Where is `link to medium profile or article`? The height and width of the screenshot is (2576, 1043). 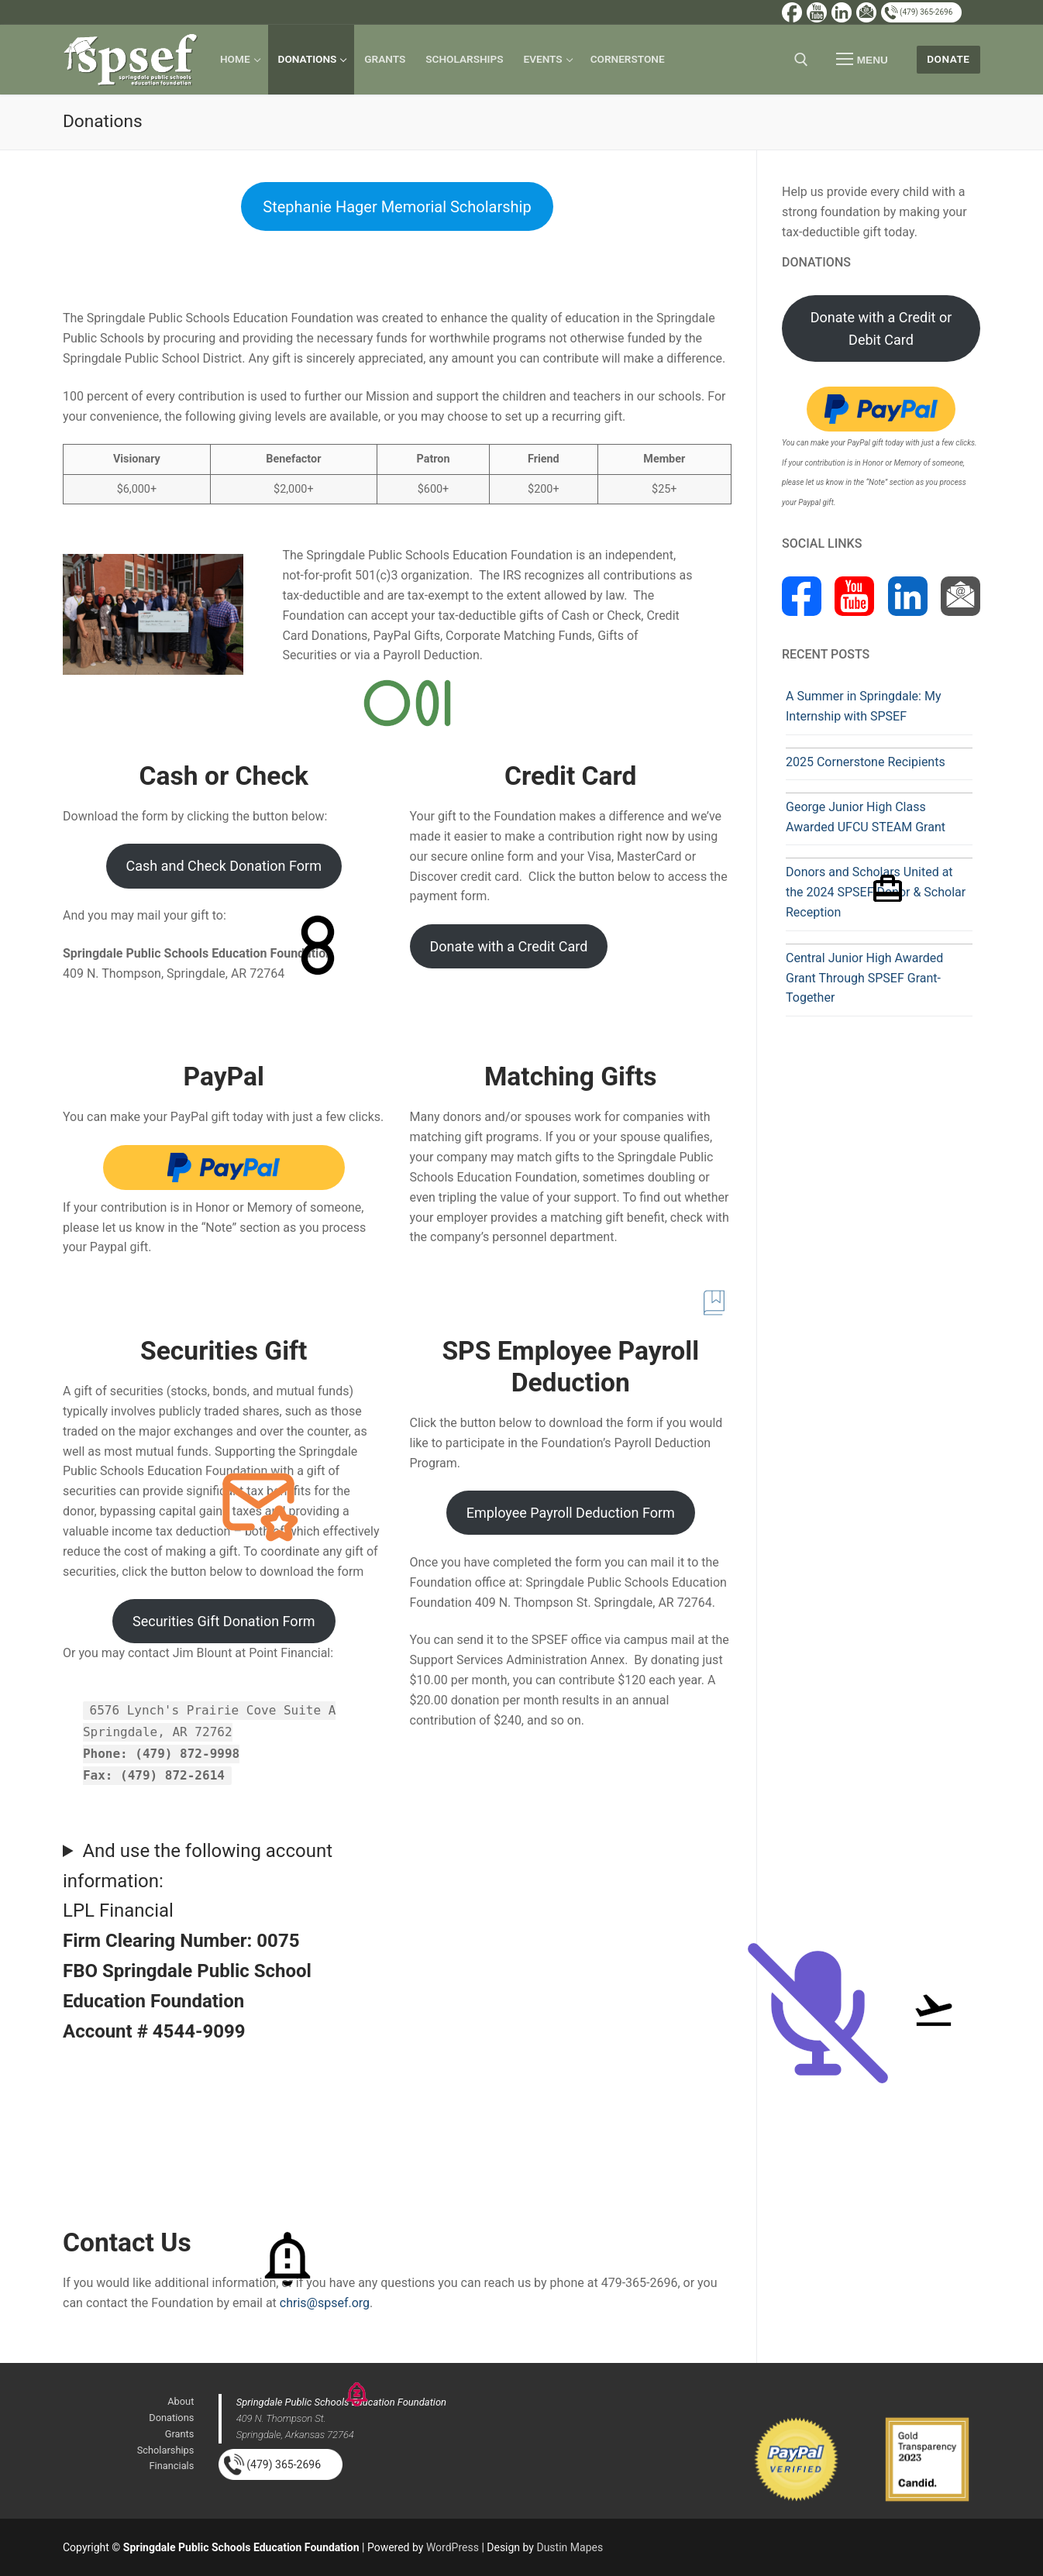
link to medium profile or article is located at coordinates (407, 703).